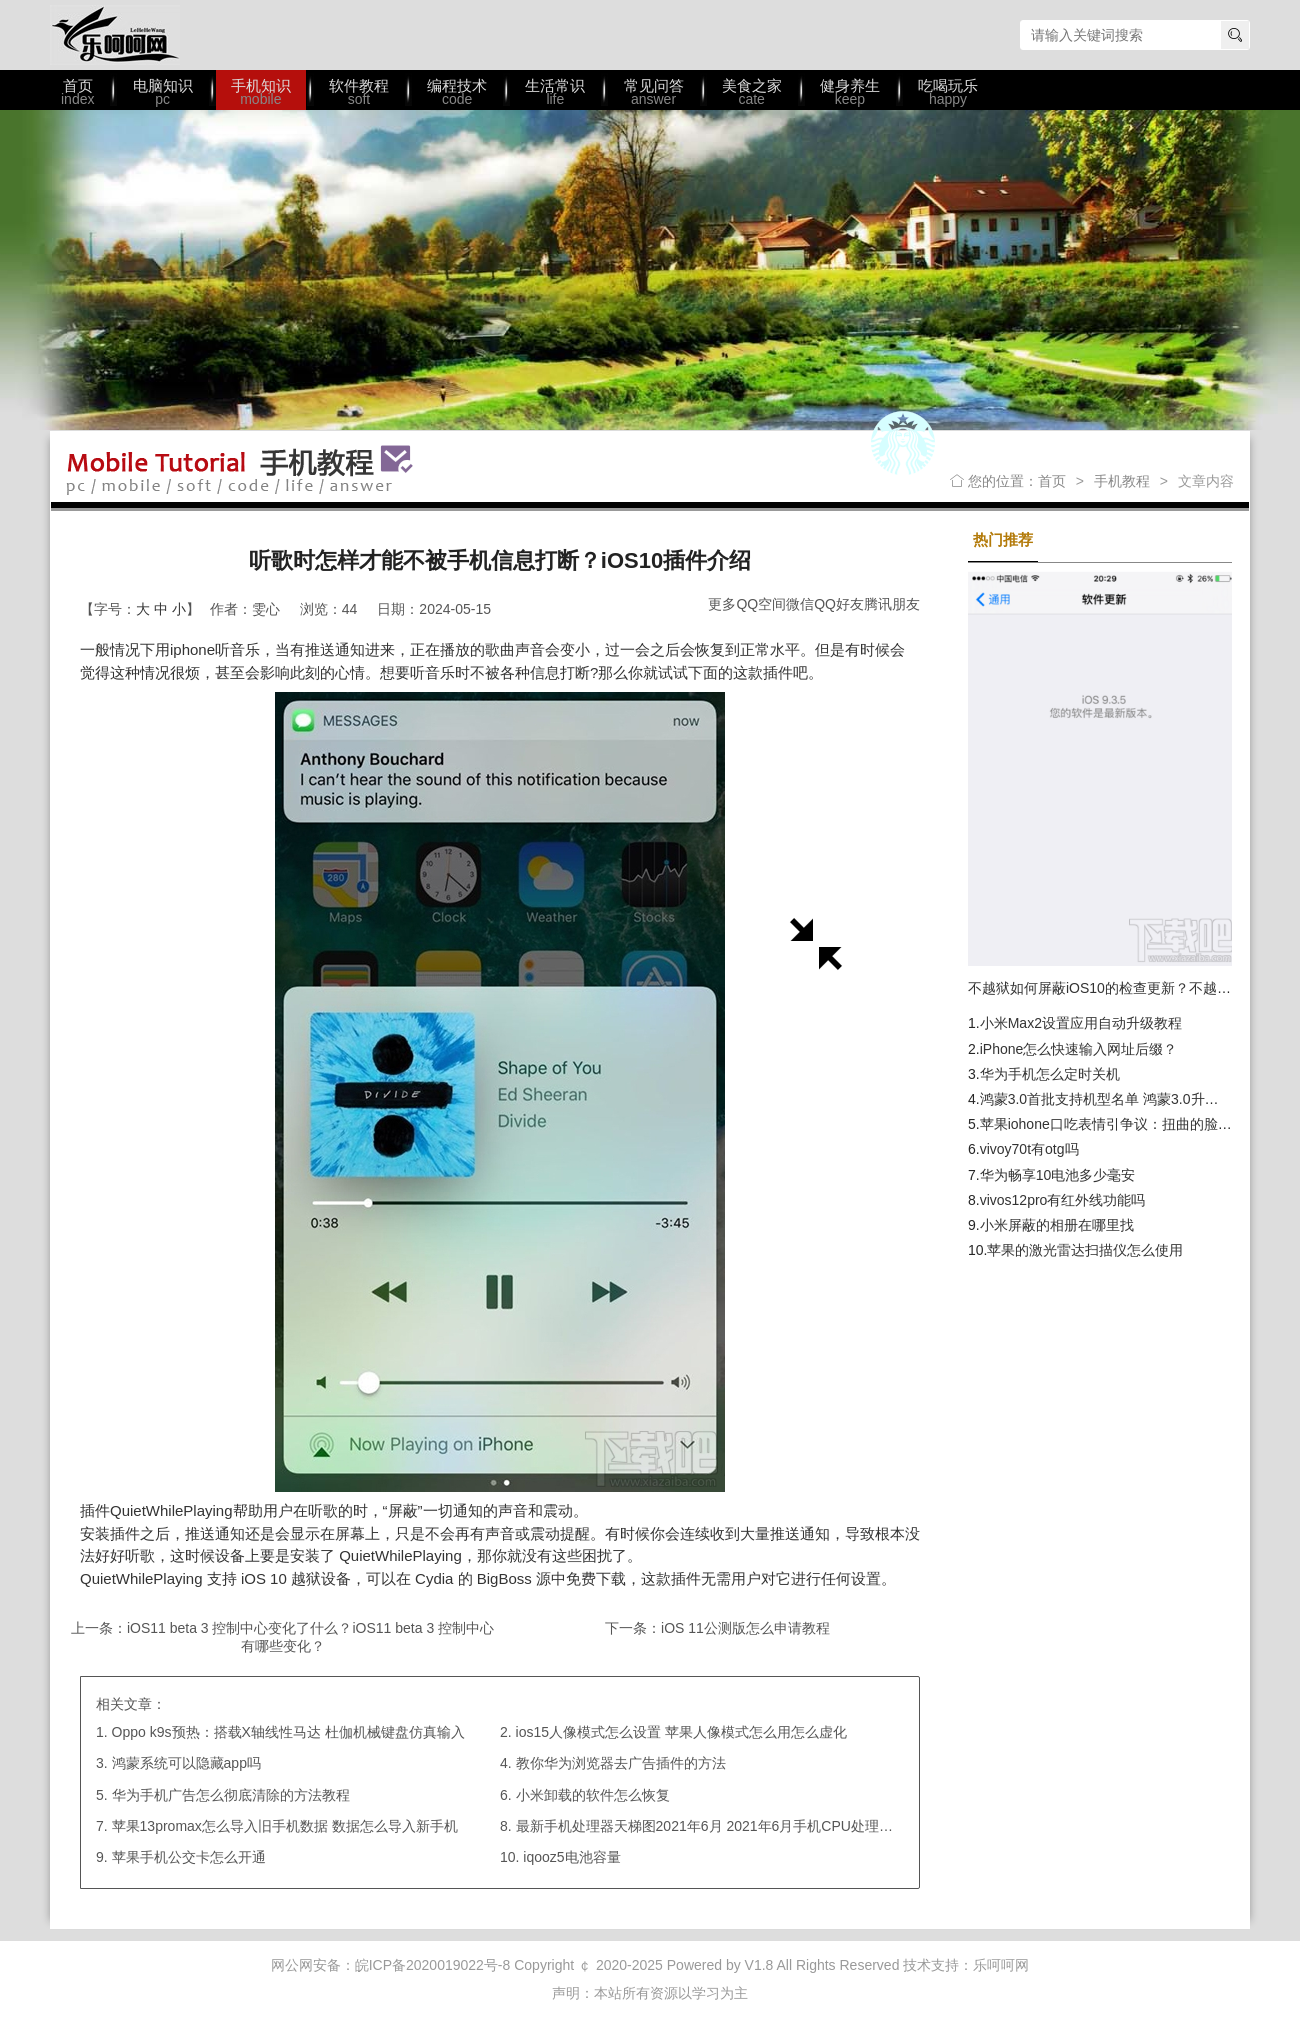 The height and width of the screenshot is (2017, 1300). Describe the element at coordinates (395, 458) in the screenshot. I see `email successfully sent or delivered` at that location.